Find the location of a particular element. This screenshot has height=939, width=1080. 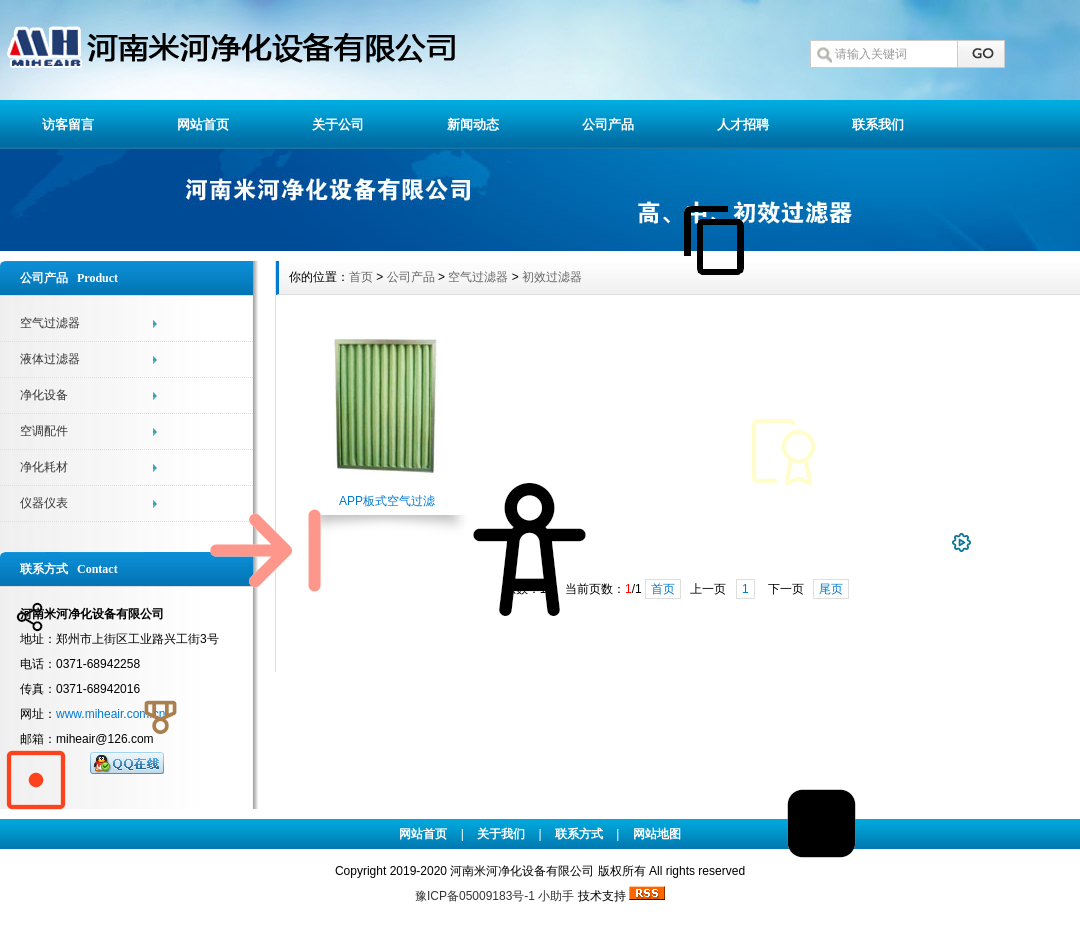

configure automation settings is located at coordinates (961, 542).